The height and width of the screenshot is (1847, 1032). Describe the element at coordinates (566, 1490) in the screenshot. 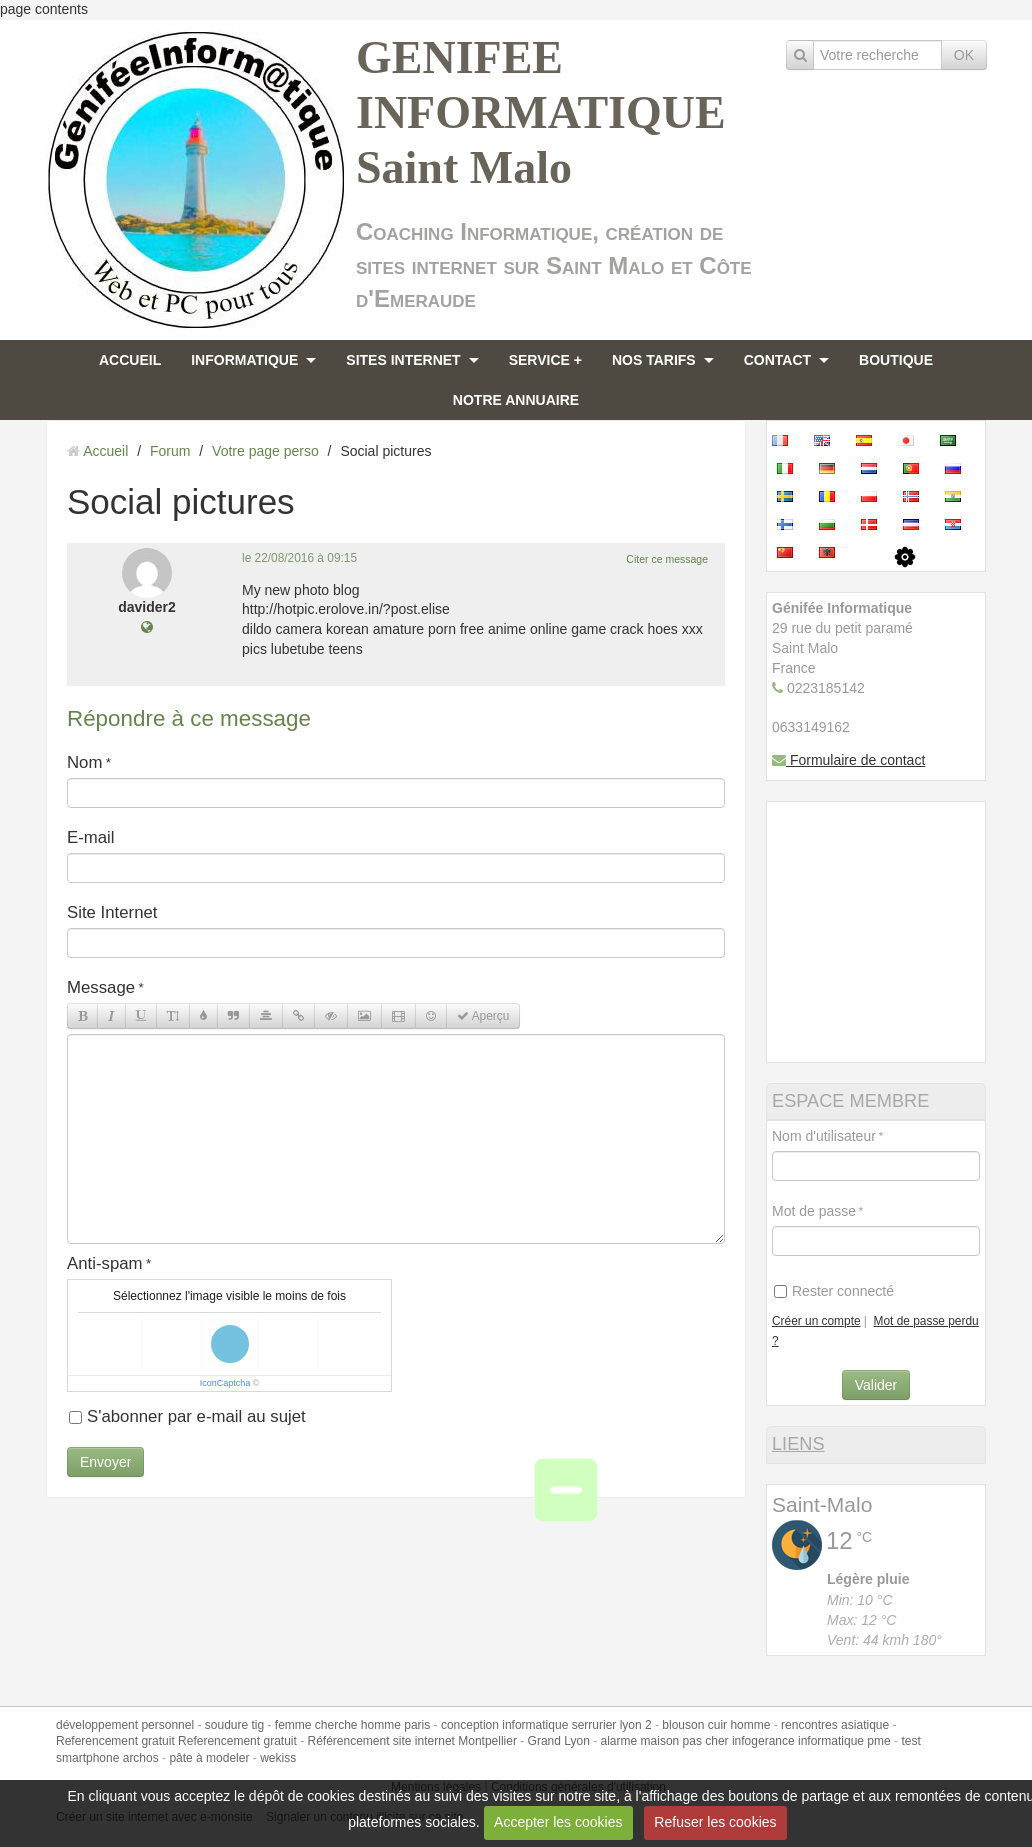

I see `collapse or minimize a section` at that location.